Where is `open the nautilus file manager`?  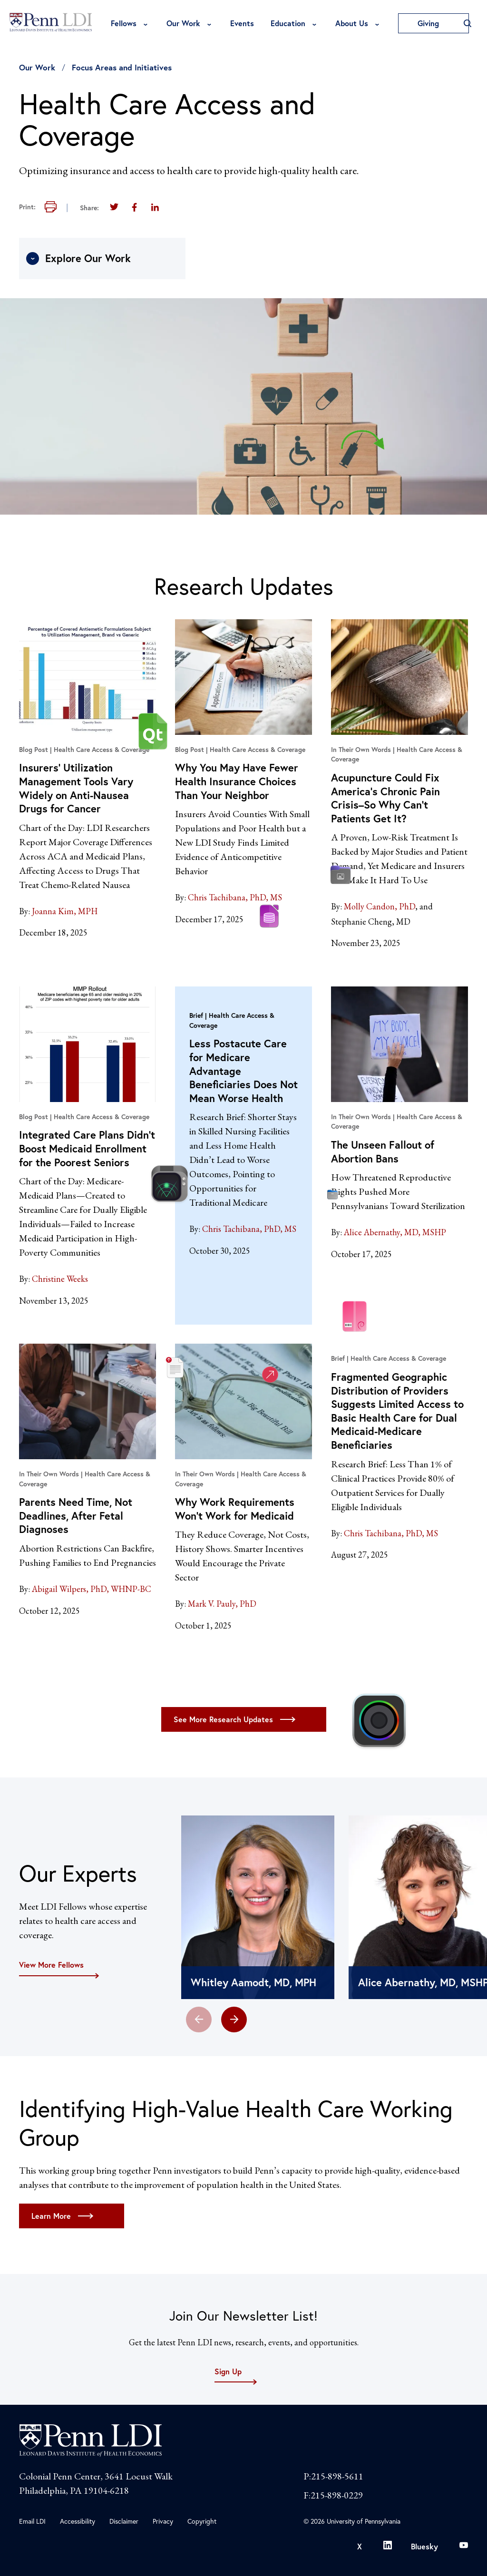 open the nautilus file manager is located at coordinates (332, 1194).